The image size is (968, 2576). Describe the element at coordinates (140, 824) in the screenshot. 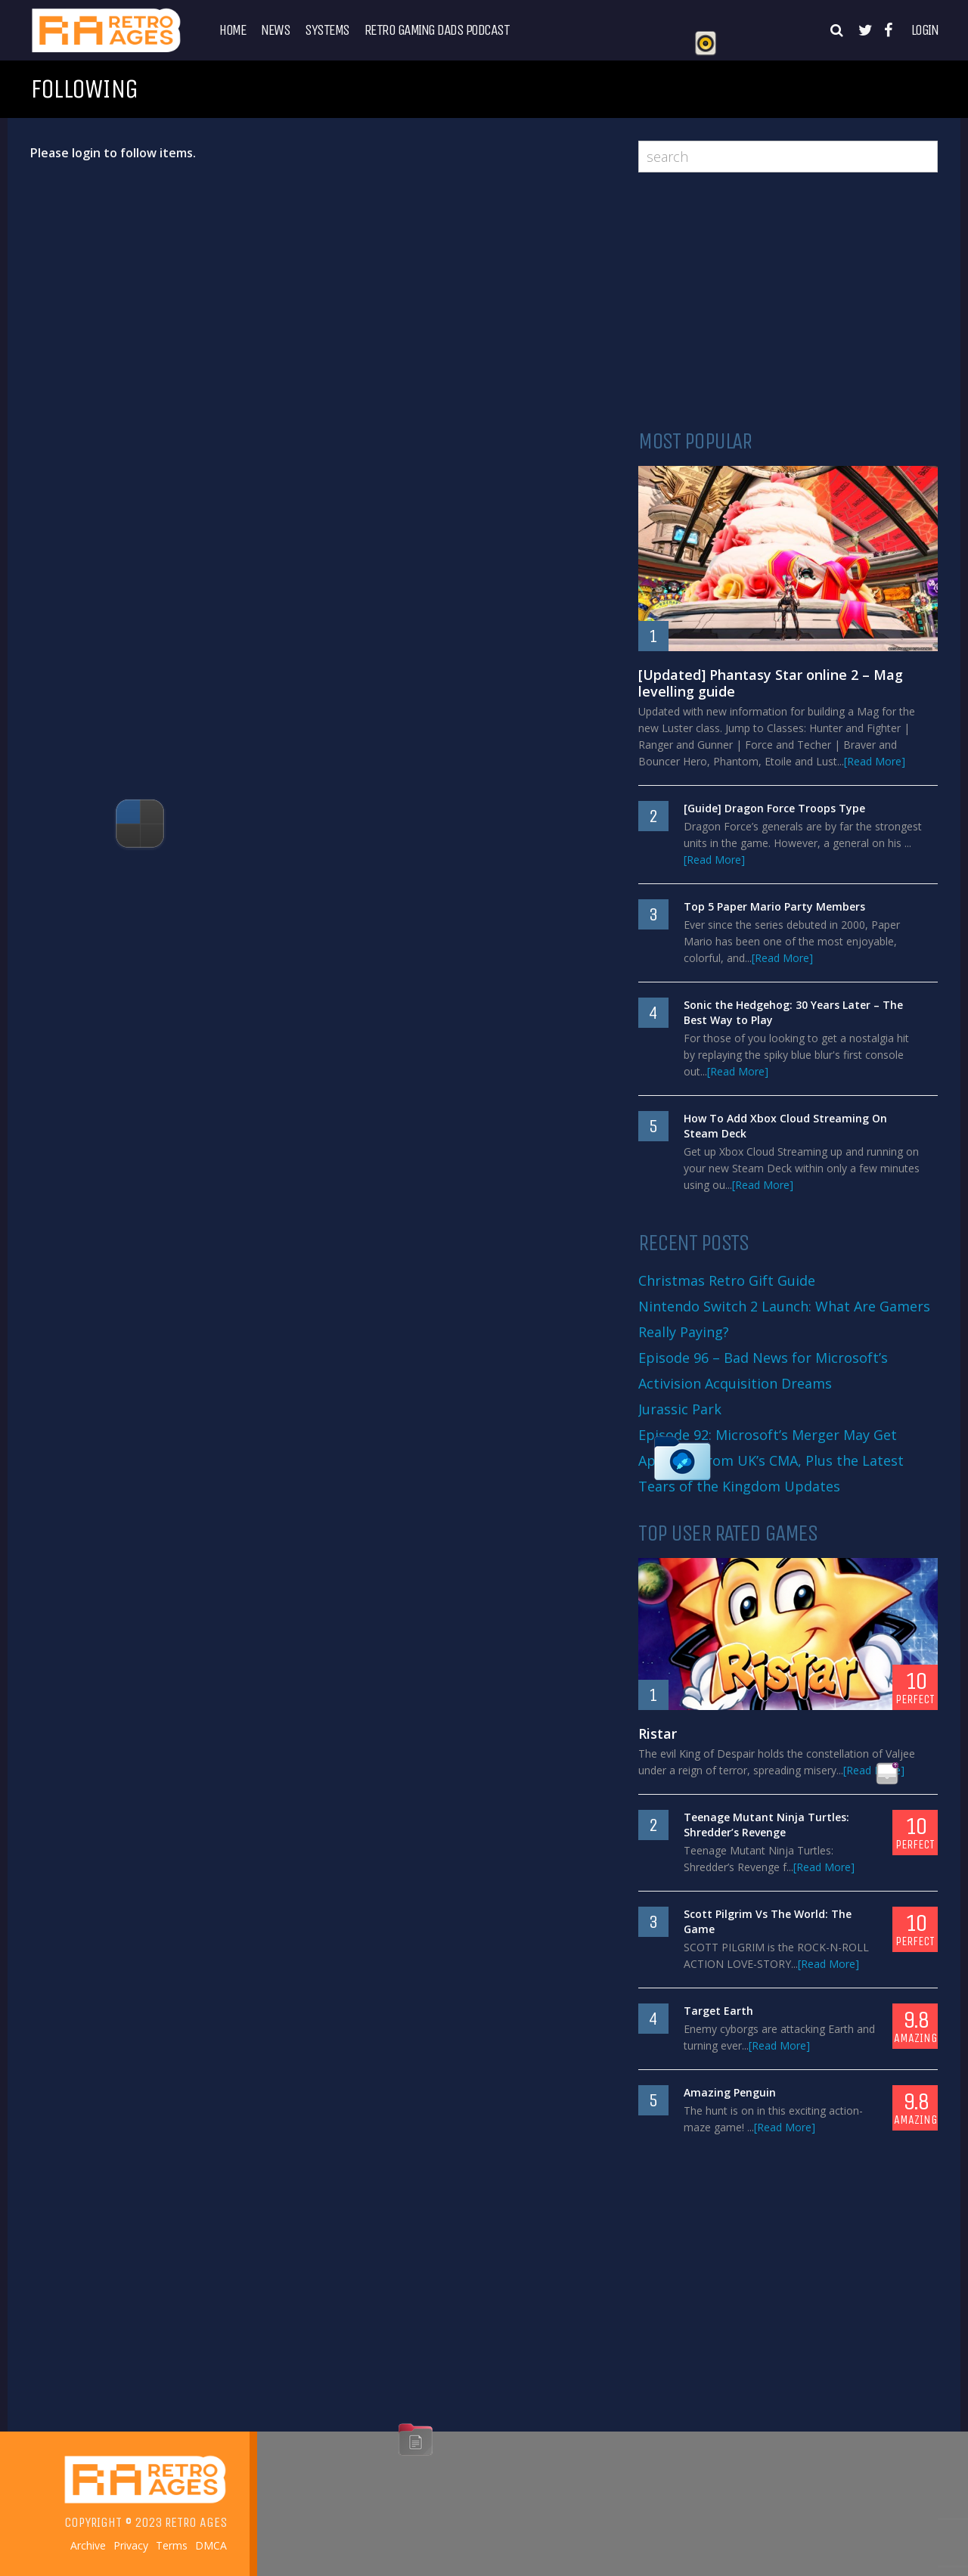

I see `configure desktop workspace settings` at that location.